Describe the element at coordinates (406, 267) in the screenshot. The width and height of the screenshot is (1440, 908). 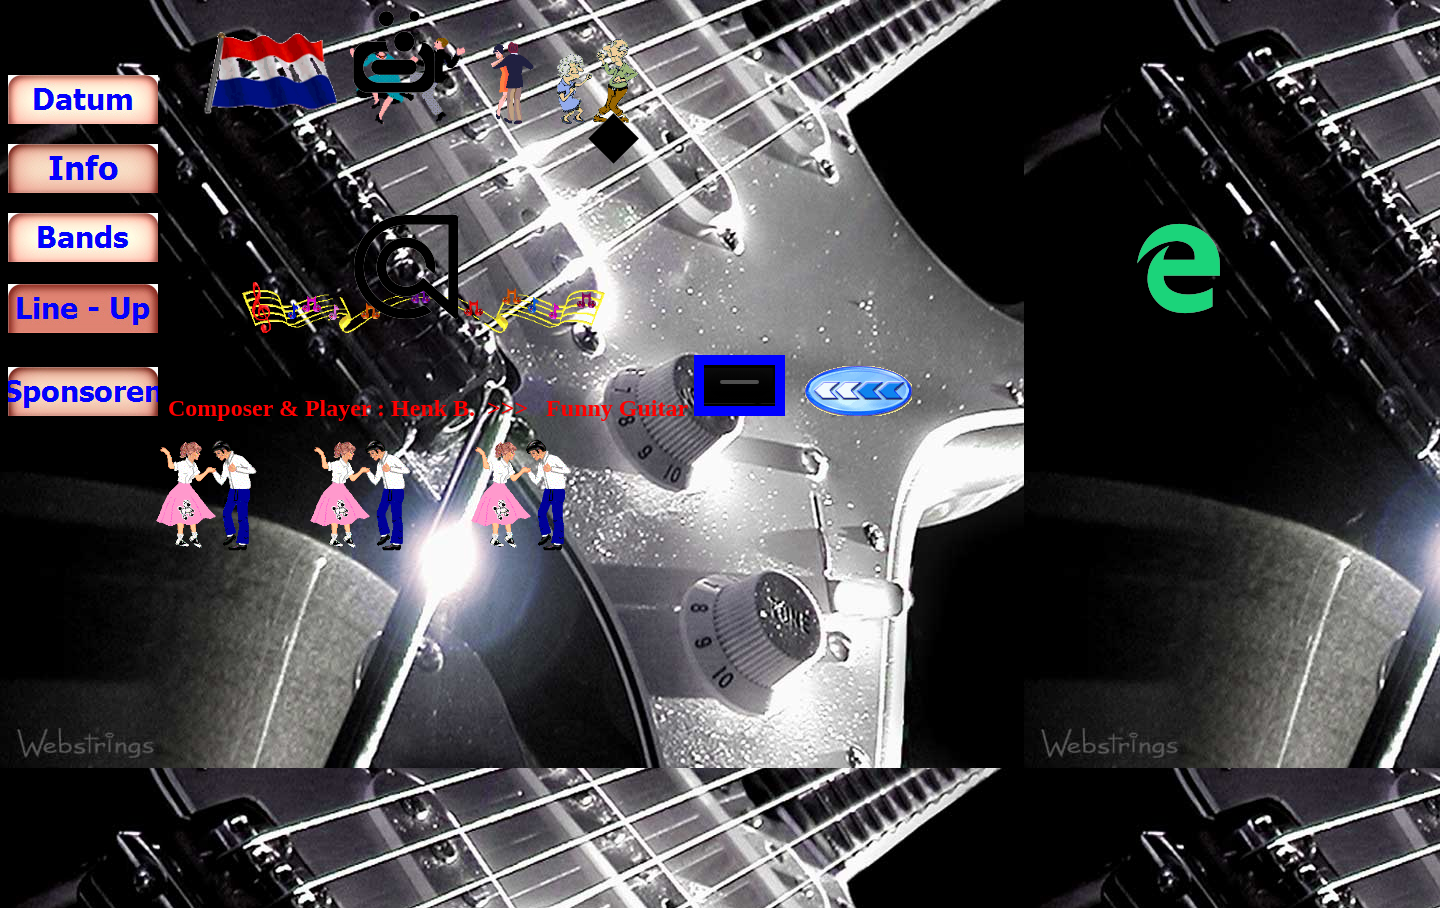
I see `algolia search service logo` at that location.